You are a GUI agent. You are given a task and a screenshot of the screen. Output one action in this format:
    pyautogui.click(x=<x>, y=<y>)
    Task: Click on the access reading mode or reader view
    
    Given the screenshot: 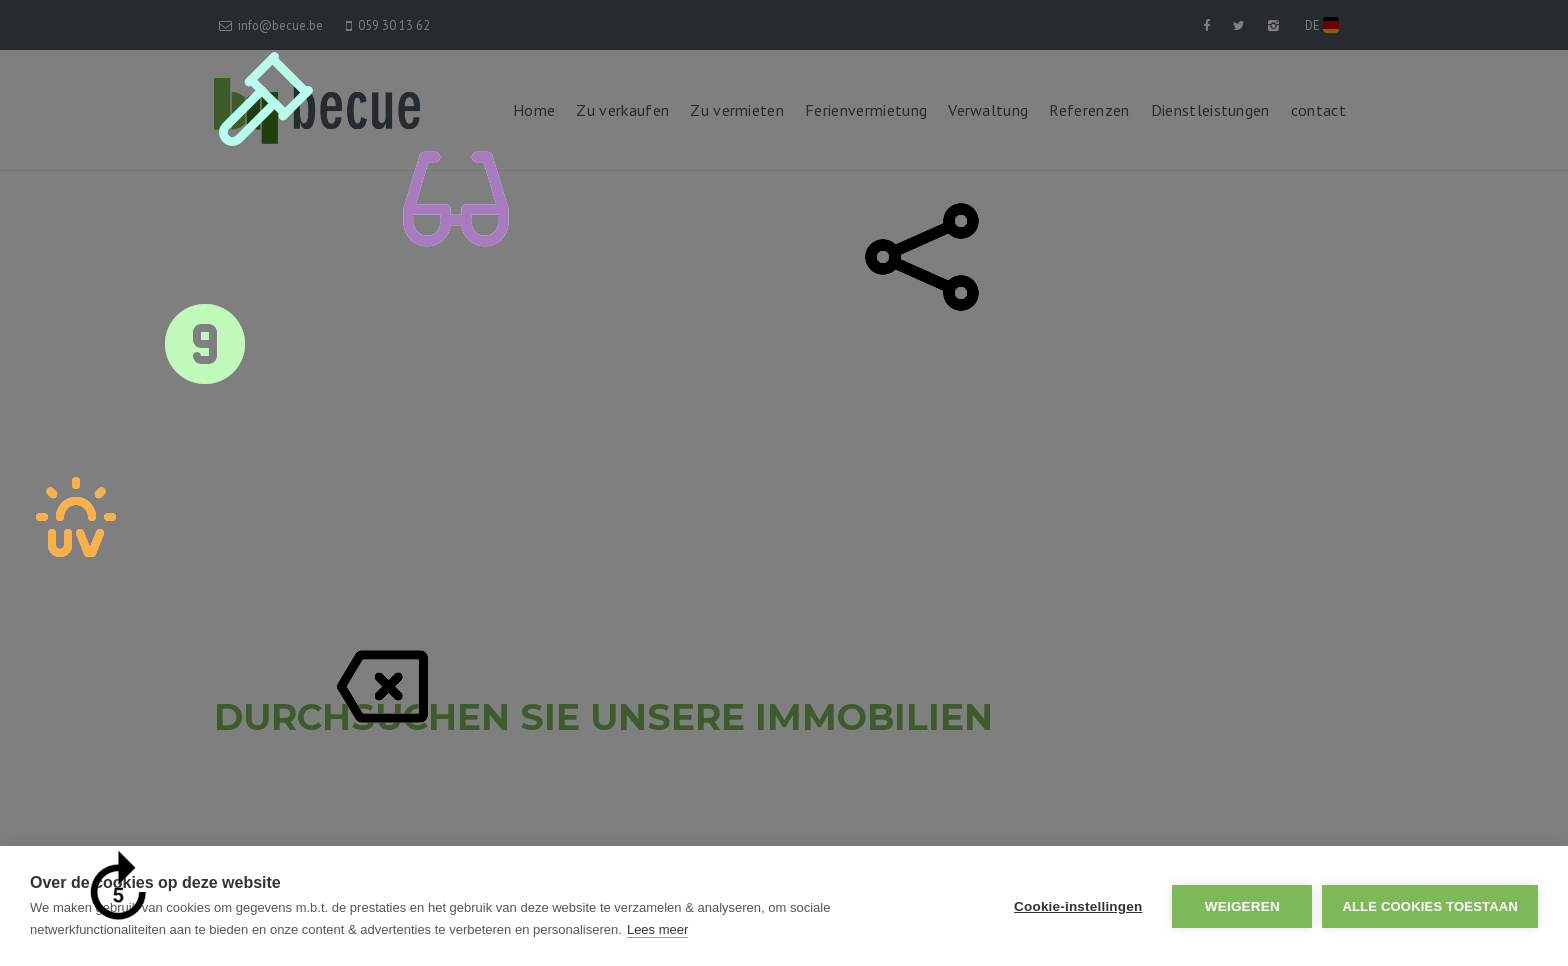 What is the action you would take?
    pyautogui.click(x=456, y=199)
    